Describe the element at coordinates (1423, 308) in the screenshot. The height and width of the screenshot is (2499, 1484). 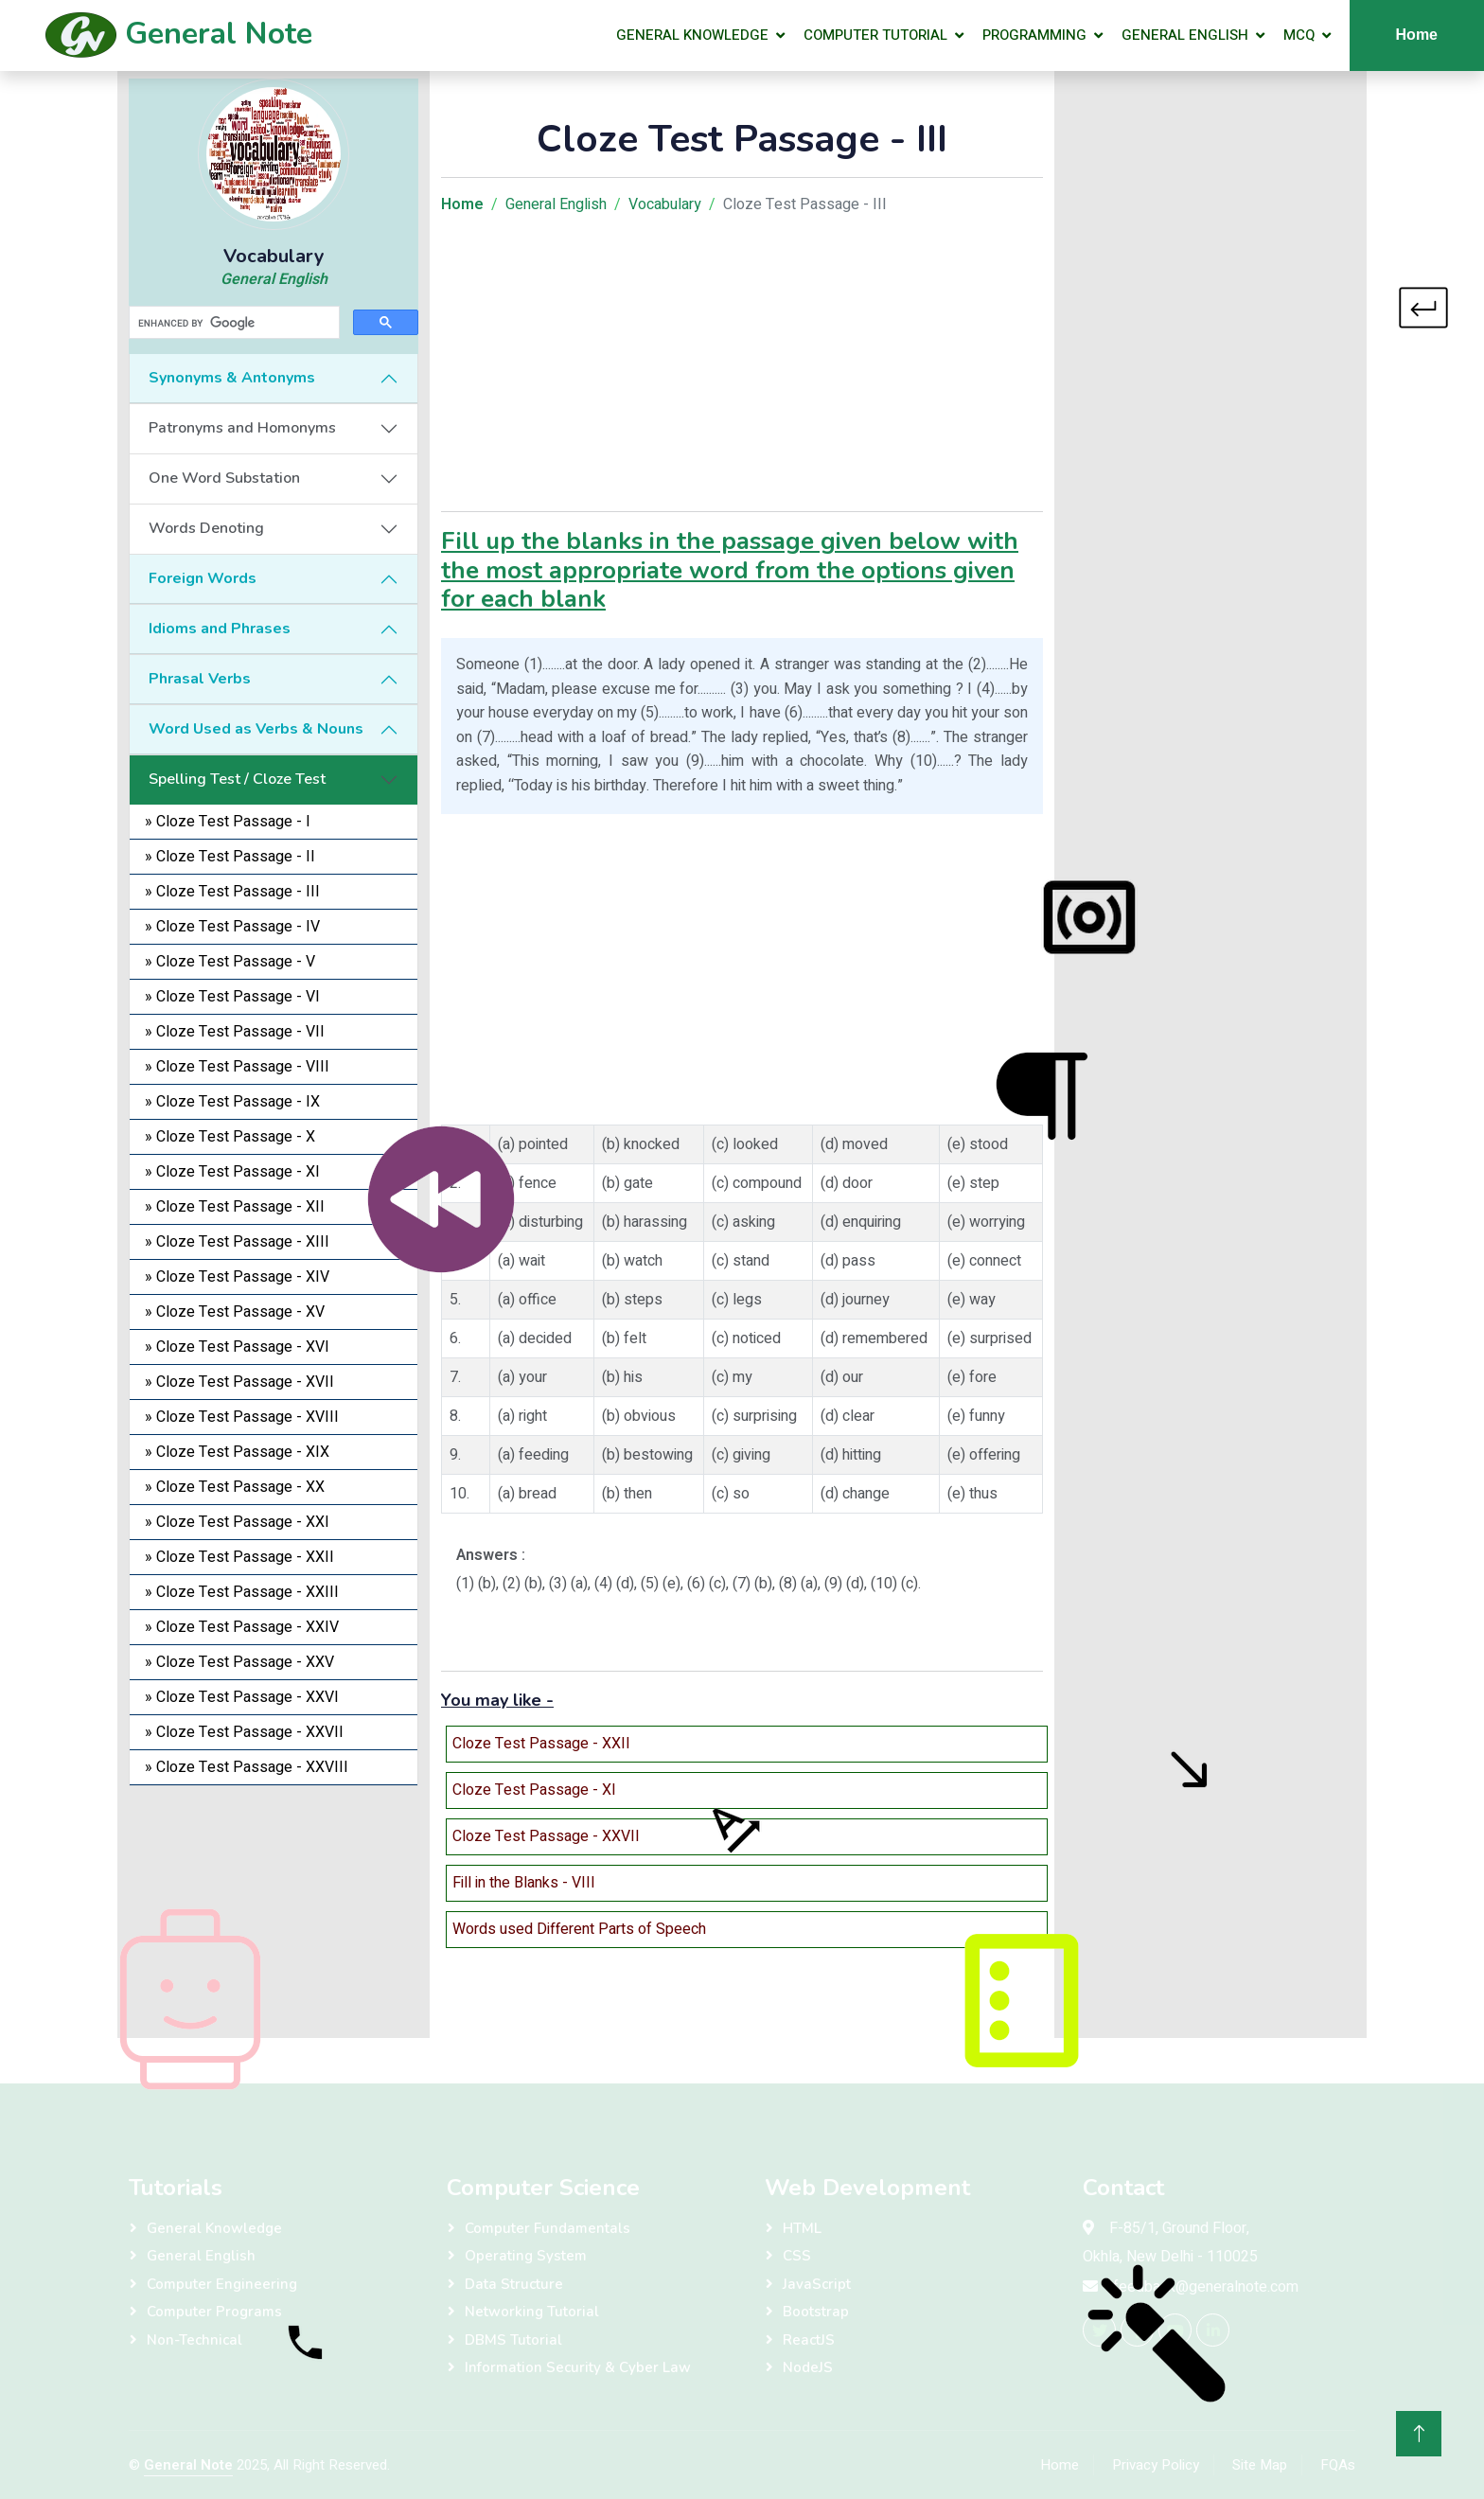
I see `press enter or return key` at that location.